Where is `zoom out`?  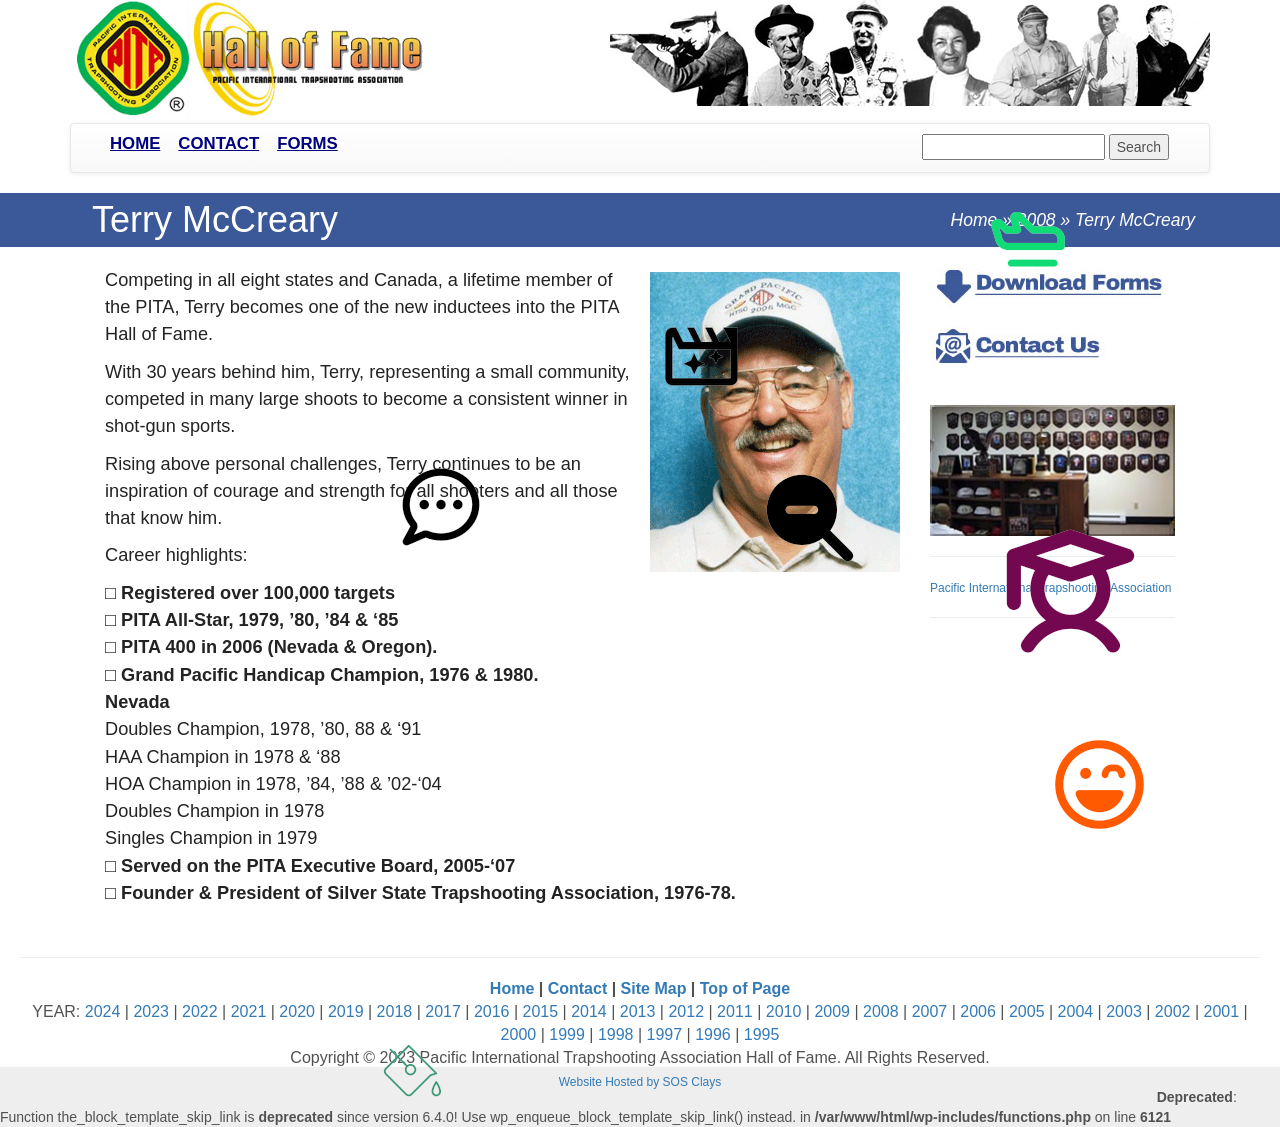
zoom out is located at coordinates (810, 518).